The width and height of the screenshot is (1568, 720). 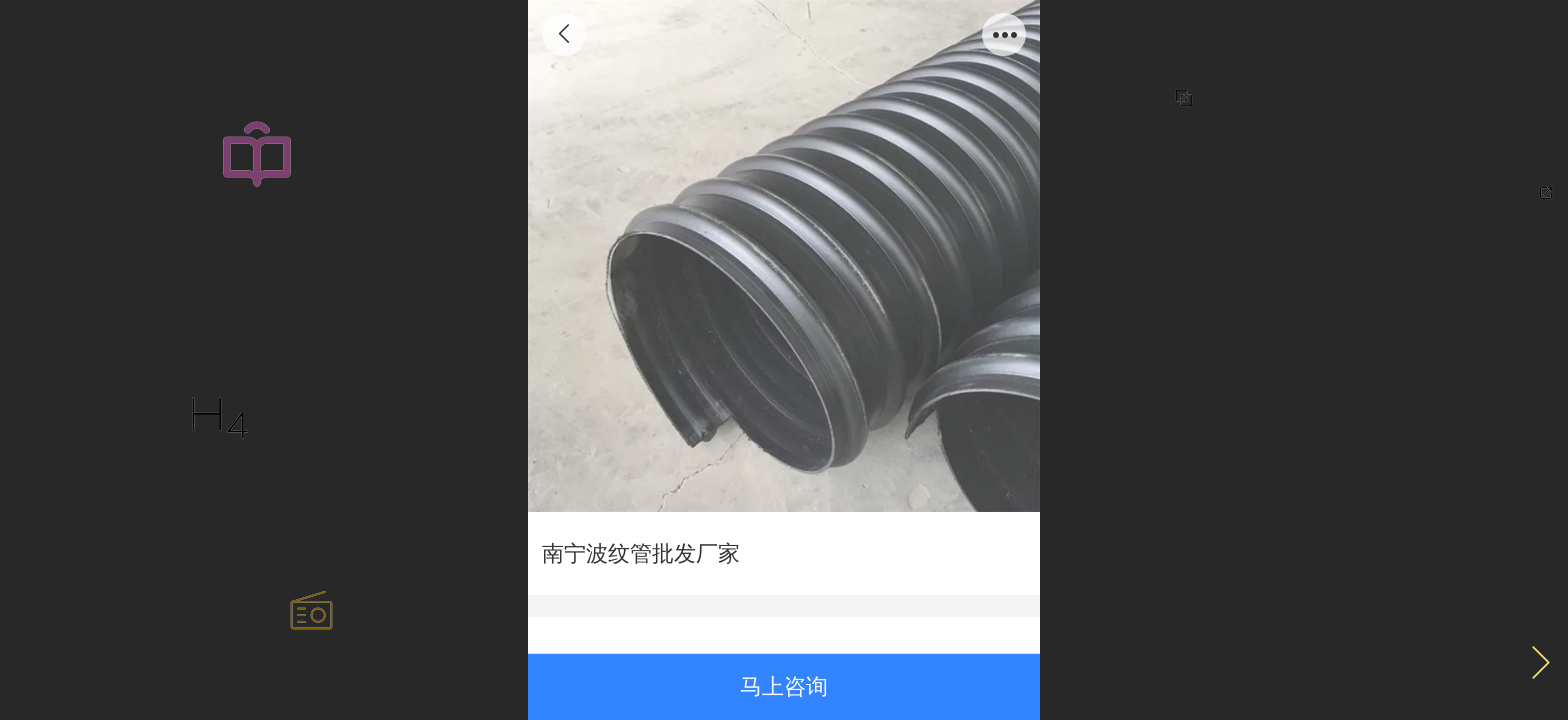 What do you see at coordinates (1539, 662) in the screenshot?
I see `navigate to the next item or page` at bounding box center [1539, 662].